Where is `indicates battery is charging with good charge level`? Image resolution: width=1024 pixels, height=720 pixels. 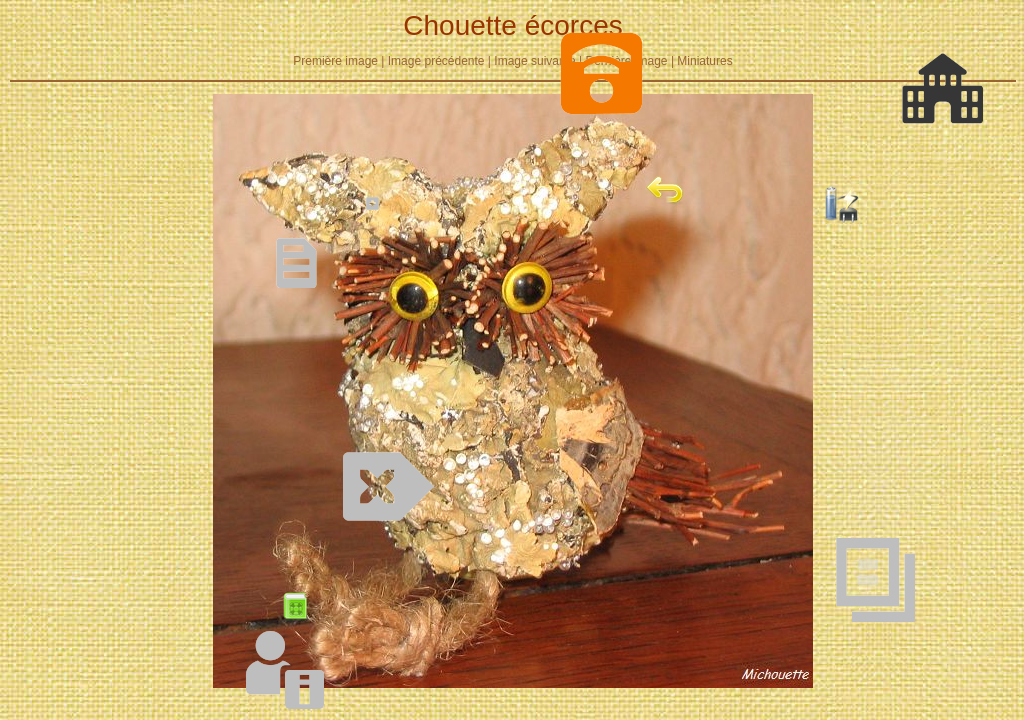
indicates battery is charging with good charge level is located at coordinates (840, 204).